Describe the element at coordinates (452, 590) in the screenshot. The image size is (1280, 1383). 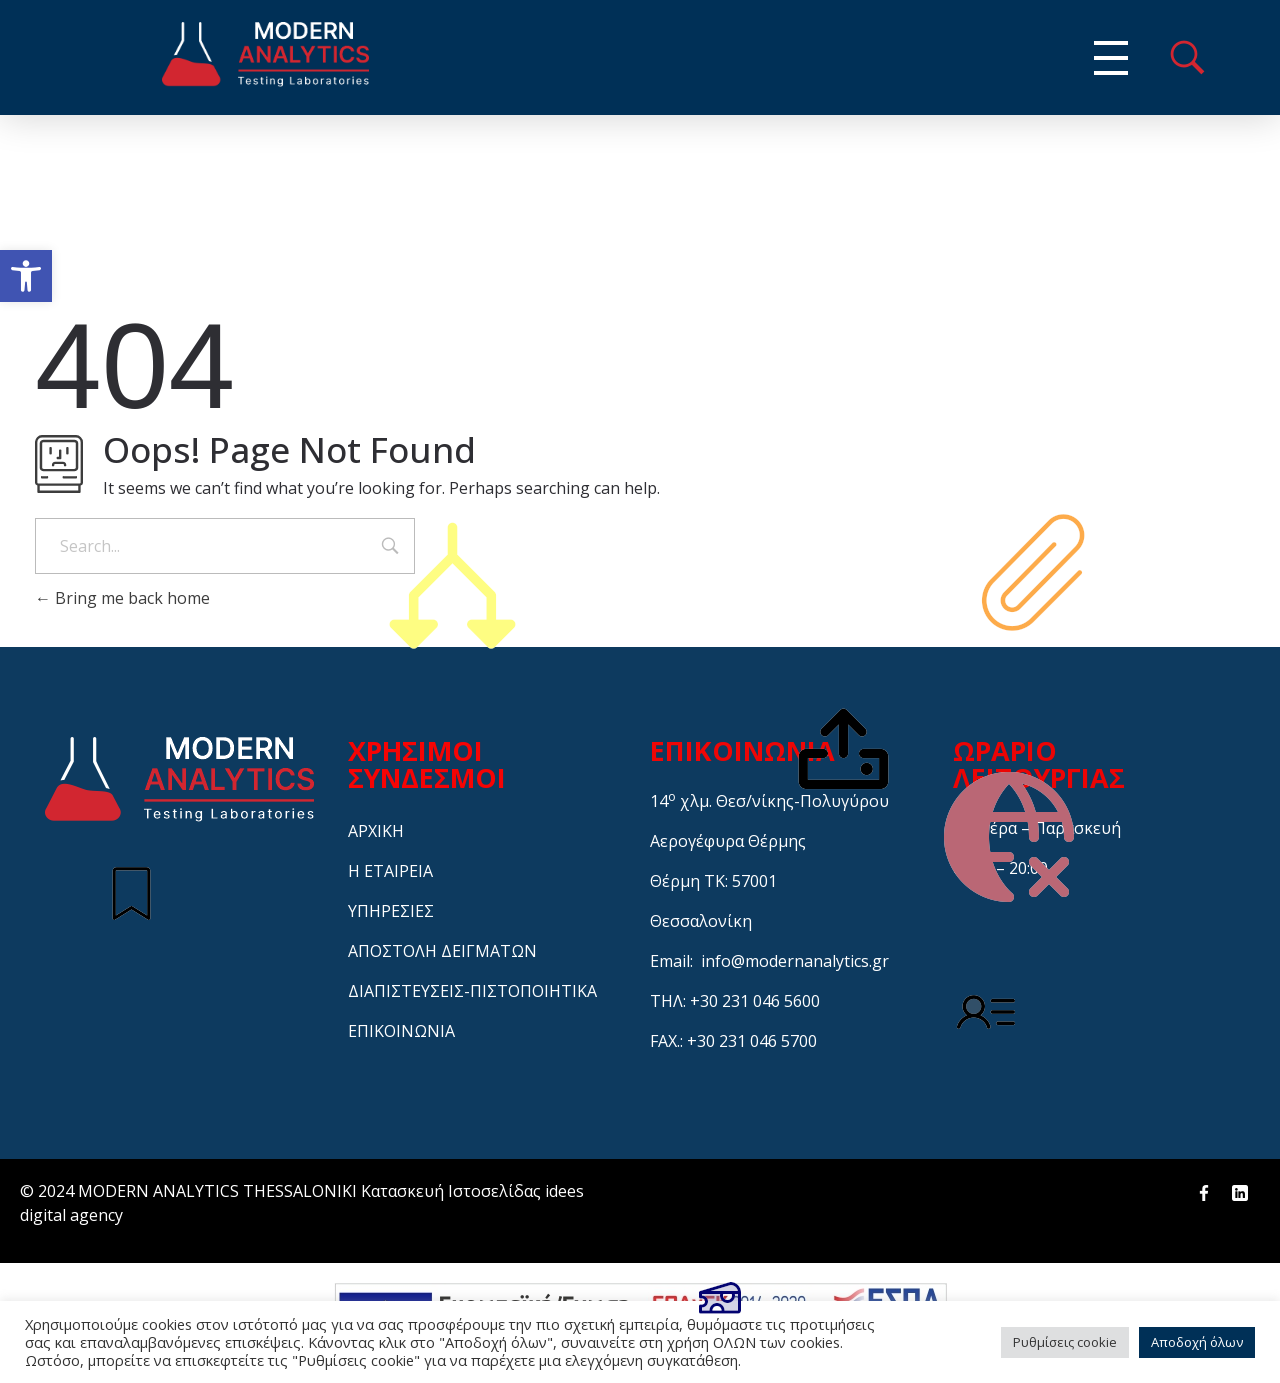
I see `split content into multiple paths` at that location.